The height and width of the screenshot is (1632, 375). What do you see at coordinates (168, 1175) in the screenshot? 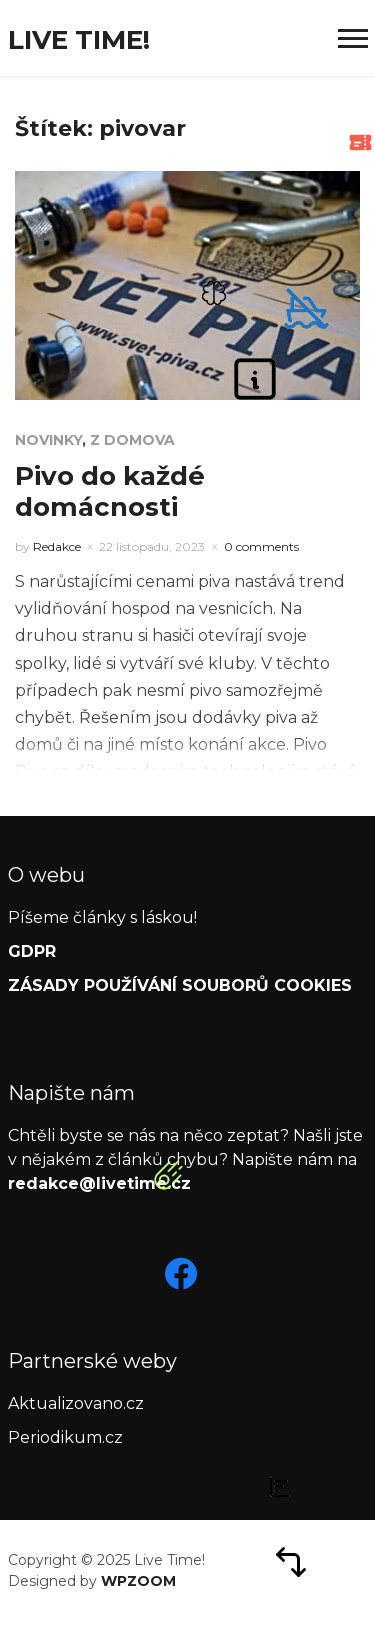
I see `indicates a crash or system error` at bounding box center [168, 1175].